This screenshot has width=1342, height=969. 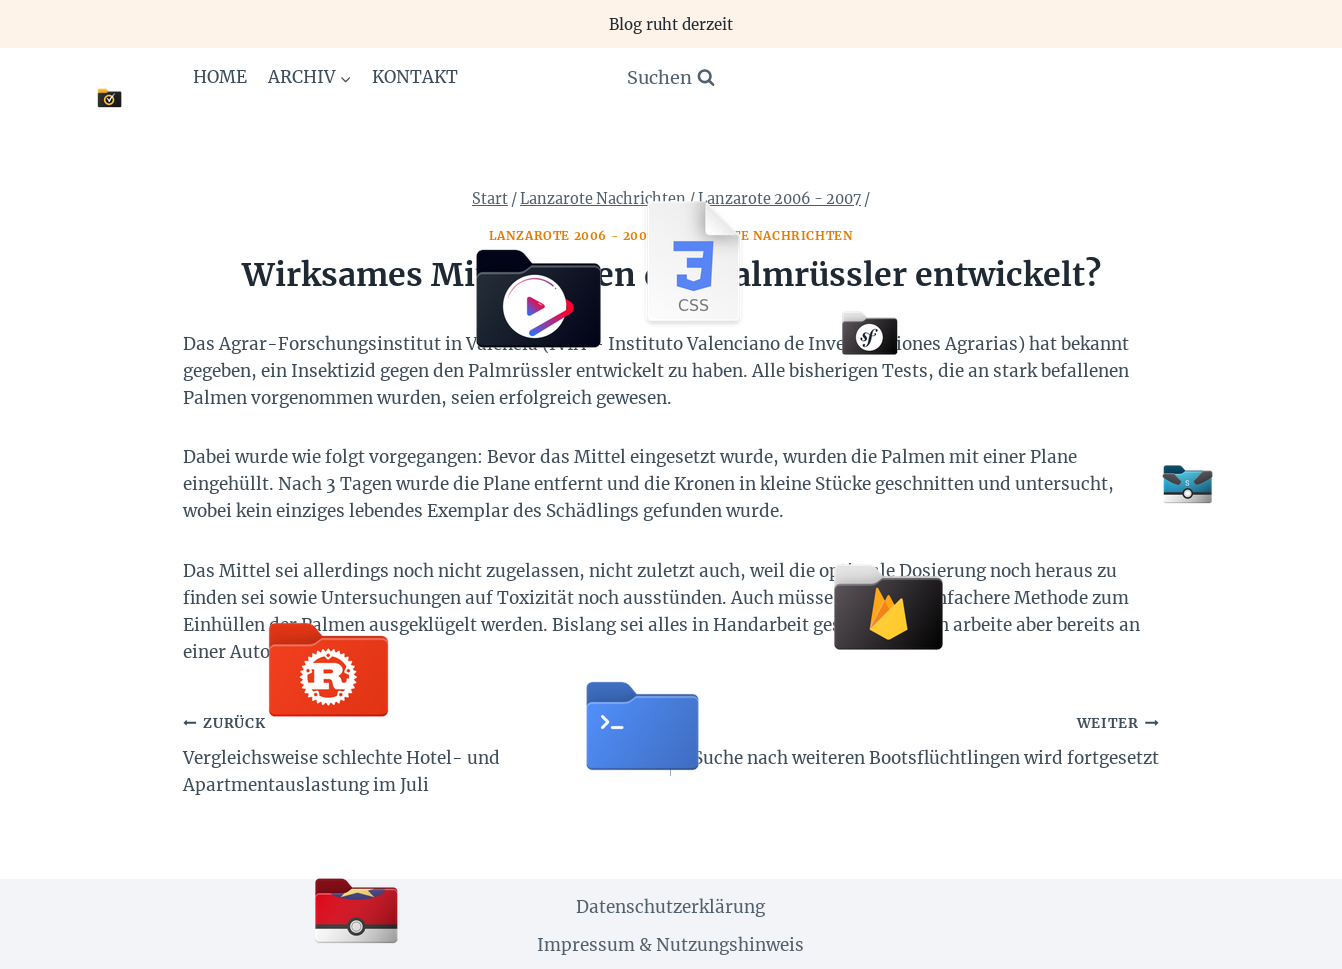 What do you see at coordinates (1187, 485) in the screenshot?
I see `folder for storing pokémon great ball-related files` at bounding box center [1187, 485].